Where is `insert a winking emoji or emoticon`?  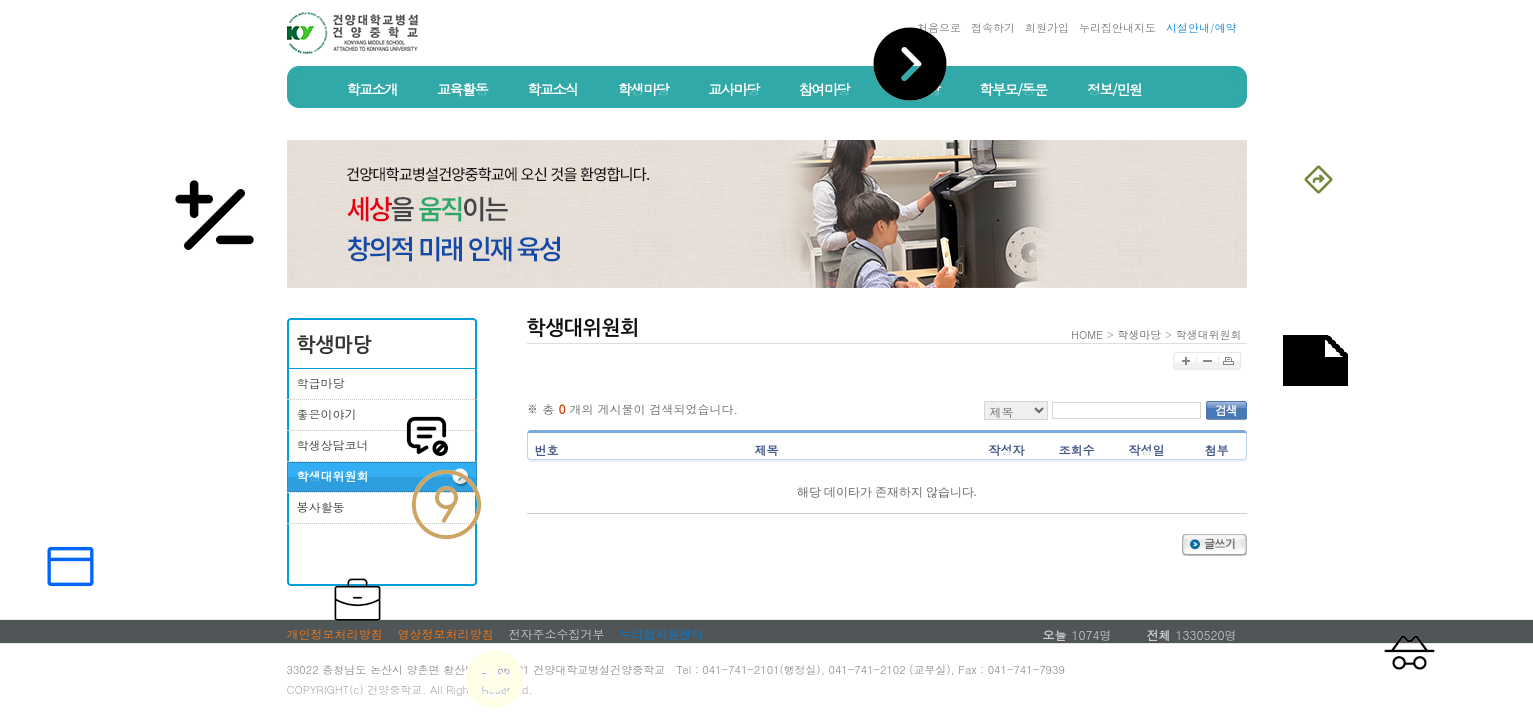
insert a winking emoji or emoticon is located at coordinates (494, 679).